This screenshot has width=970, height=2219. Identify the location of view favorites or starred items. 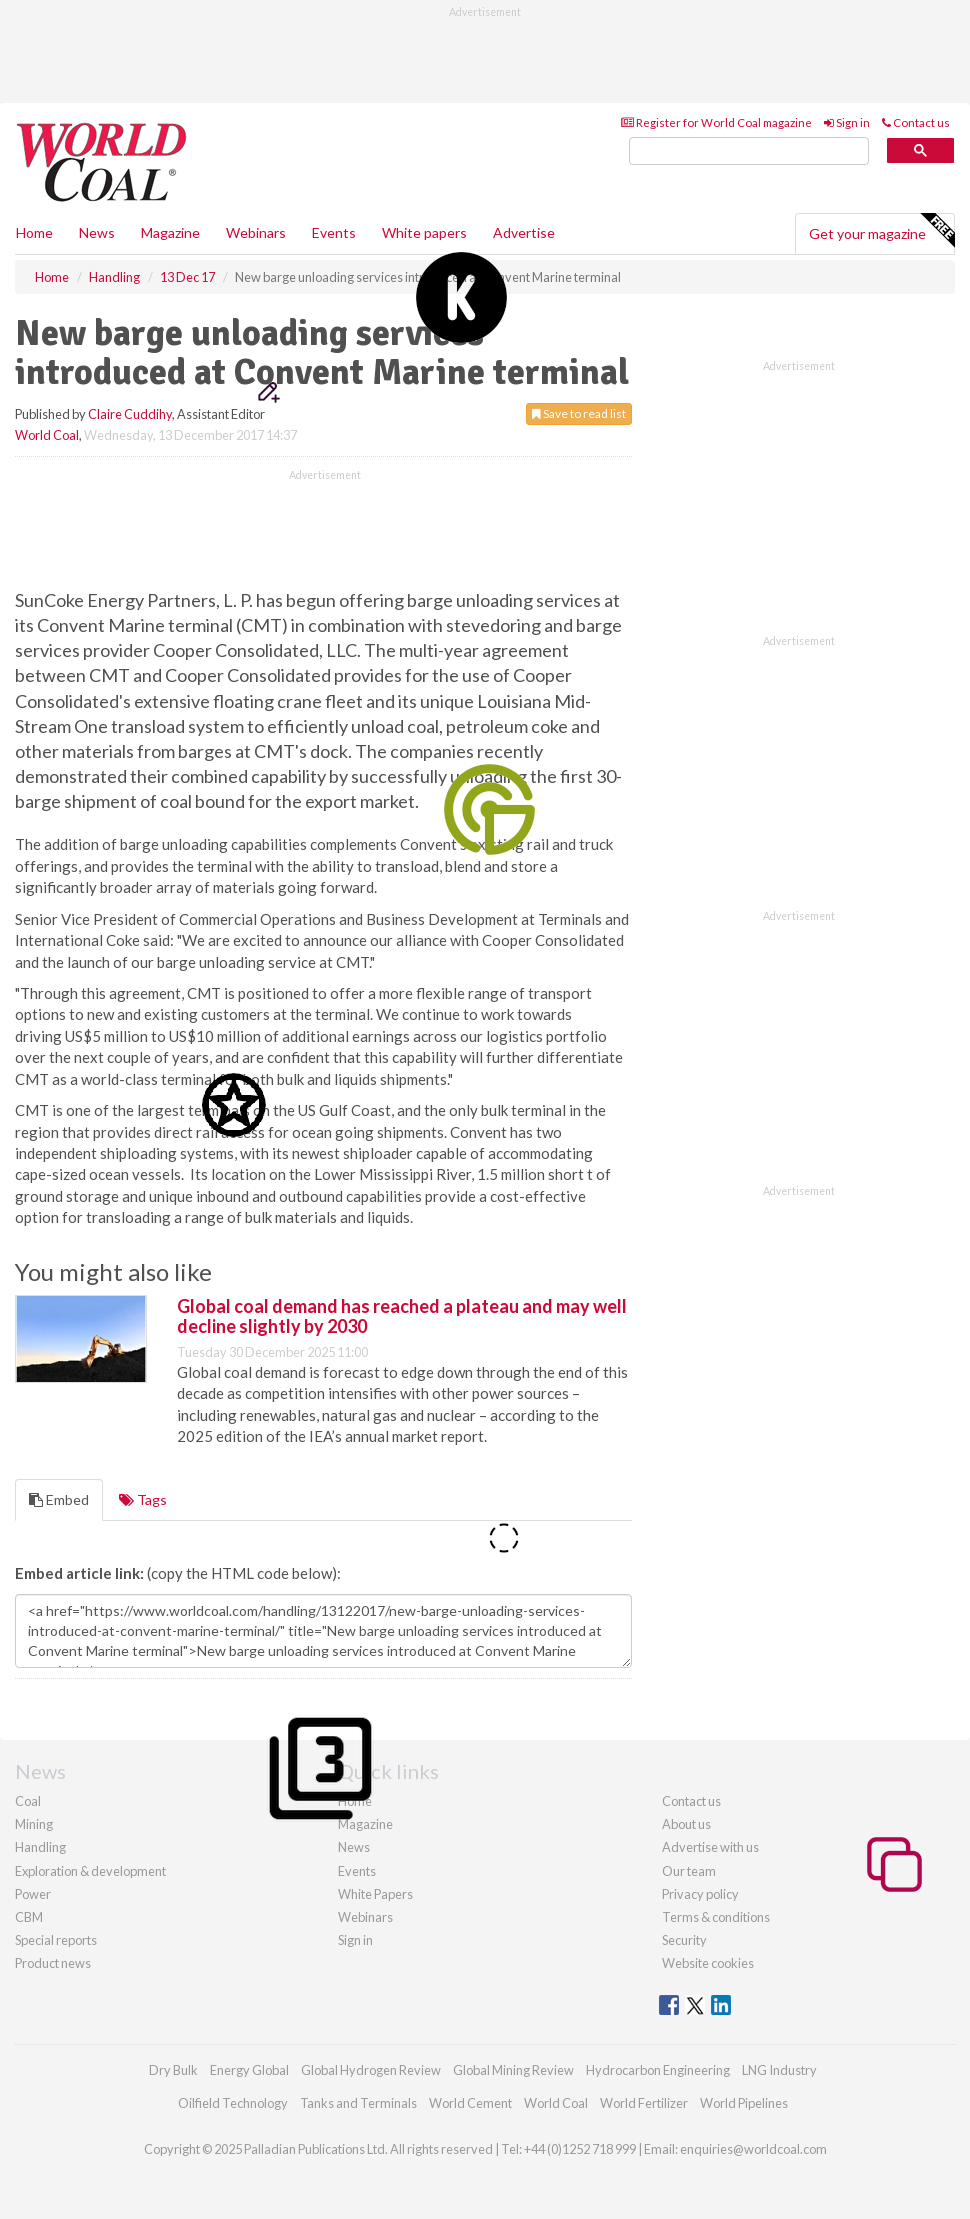
(234, 1105).